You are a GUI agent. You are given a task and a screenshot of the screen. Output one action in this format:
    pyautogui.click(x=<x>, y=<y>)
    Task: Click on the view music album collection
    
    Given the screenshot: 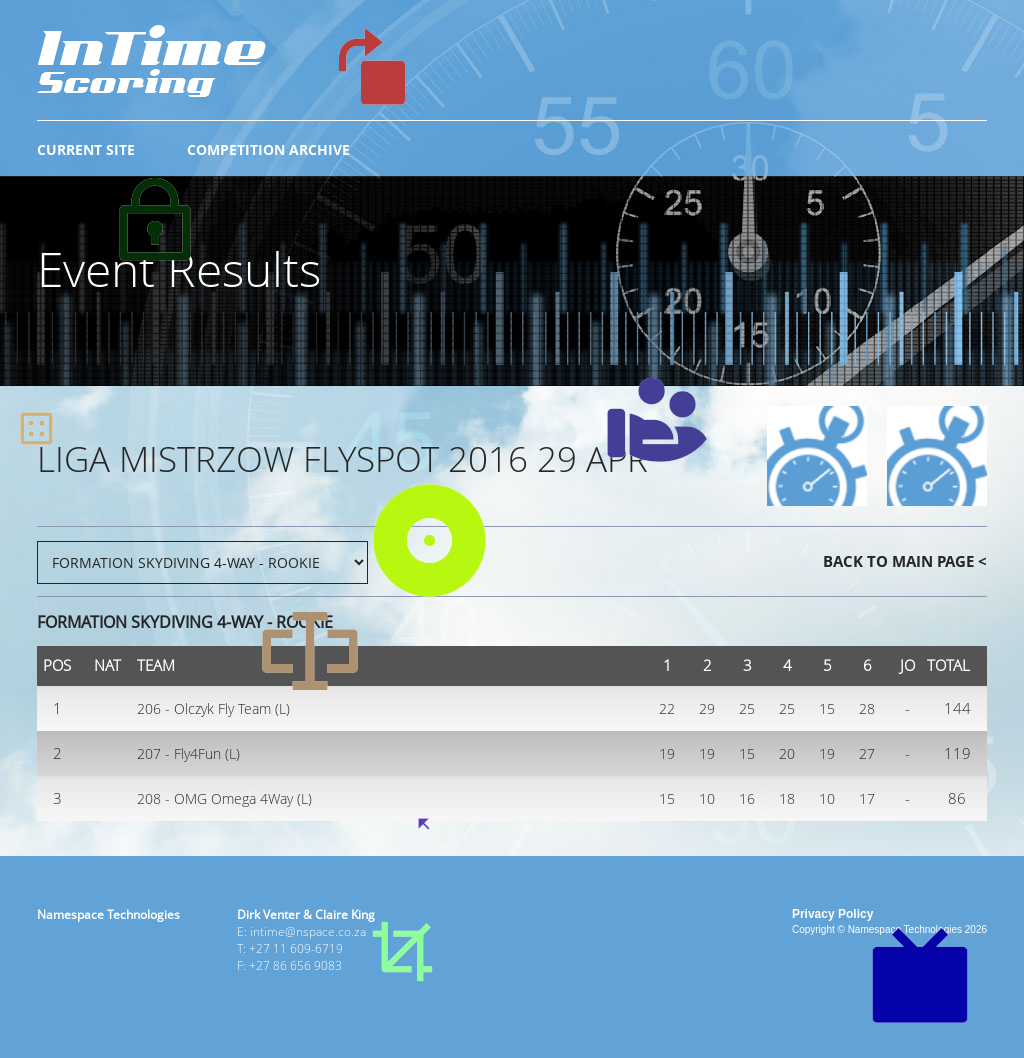 What is the action you would take?
    pyautogui.click(x=429, y=540)
    